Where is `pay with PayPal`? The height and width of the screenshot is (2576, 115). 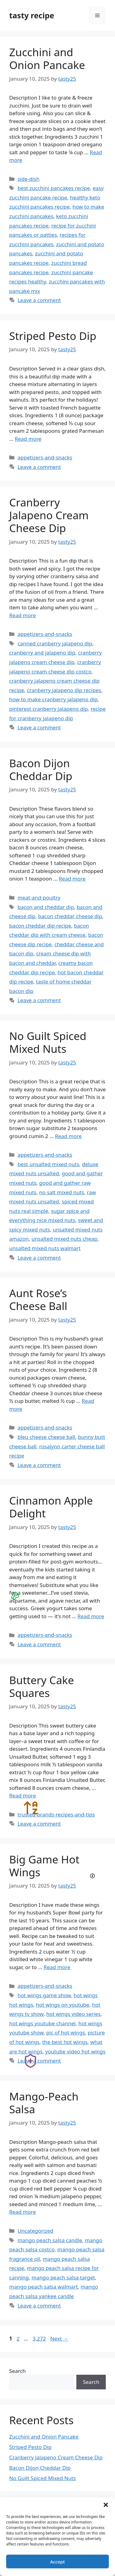
pay with PayPal is located at coordinates (15, 1596).